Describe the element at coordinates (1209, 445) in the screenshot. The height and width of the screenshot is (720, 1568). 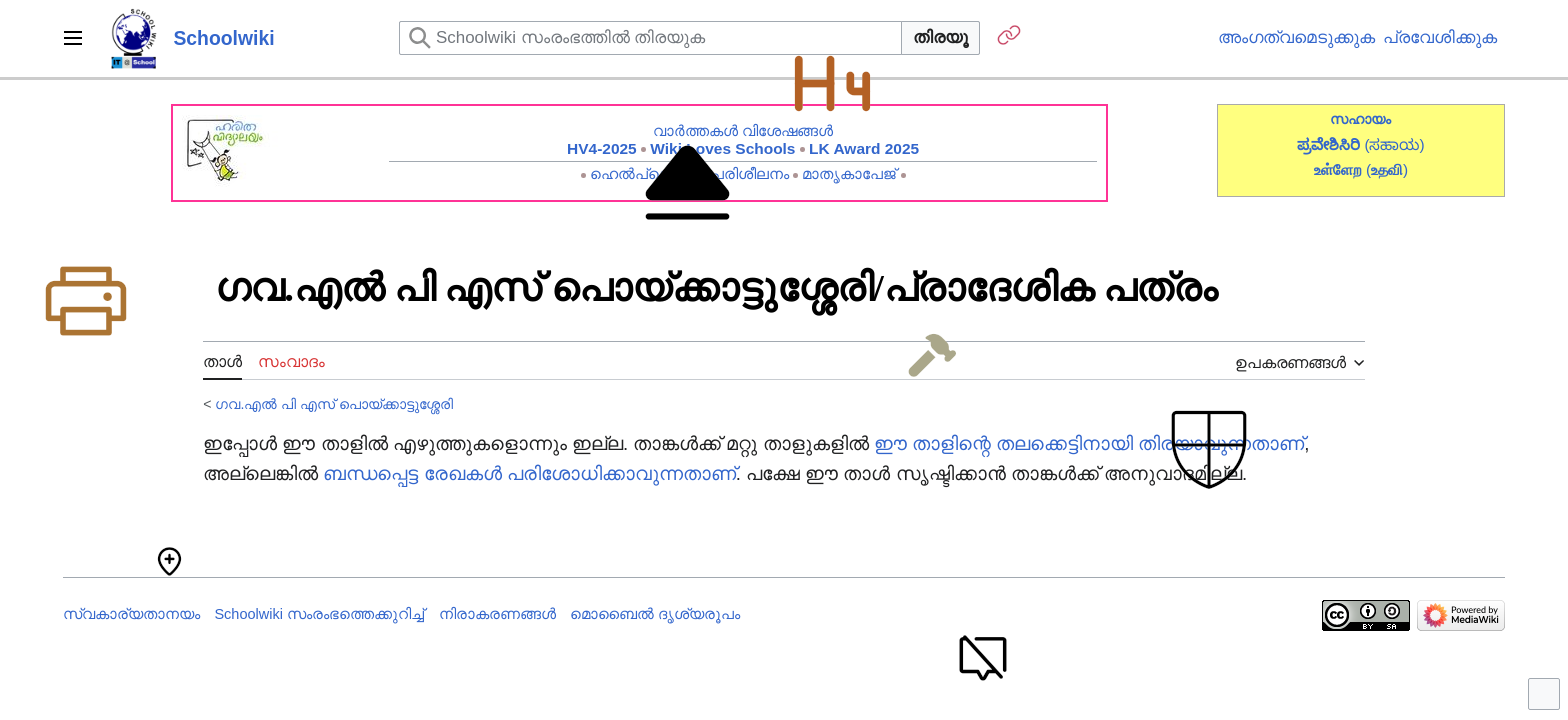
I see `view security or protection settings` at that location.